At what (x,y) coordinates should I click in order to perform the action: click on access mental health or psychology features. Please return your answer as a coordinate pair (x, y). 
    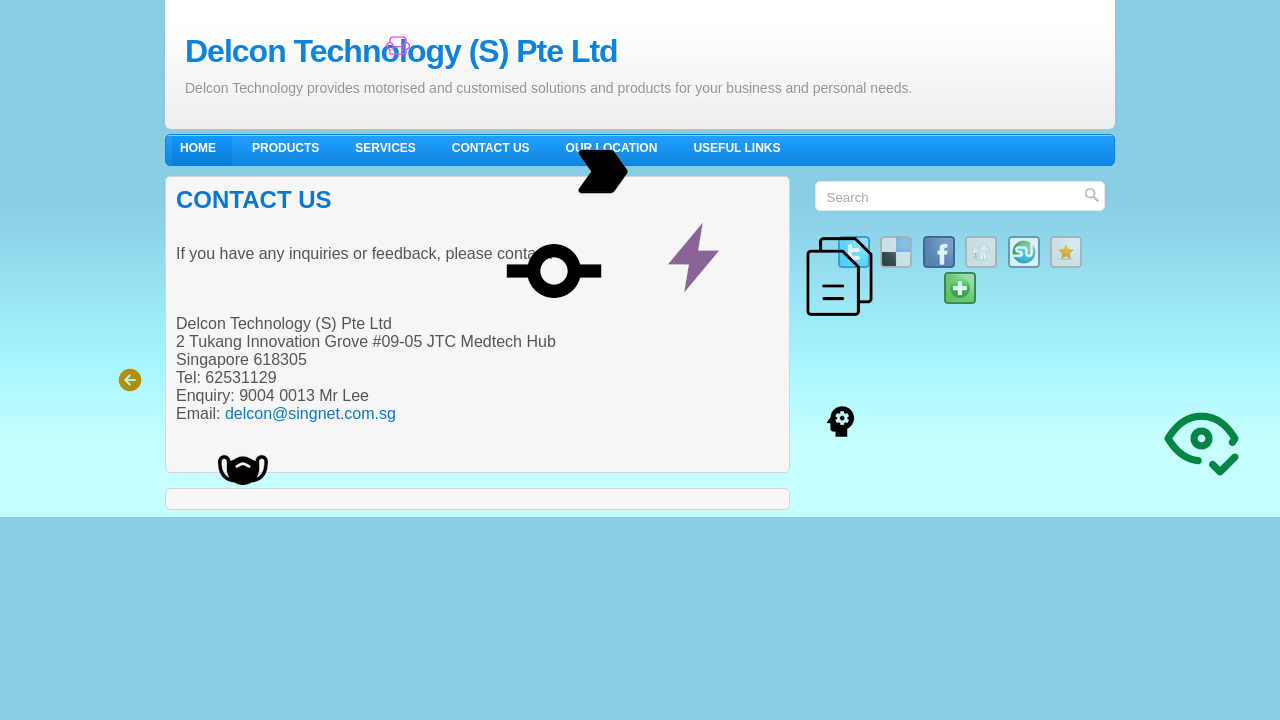
    Looking at the image, I should click on (840, 421).